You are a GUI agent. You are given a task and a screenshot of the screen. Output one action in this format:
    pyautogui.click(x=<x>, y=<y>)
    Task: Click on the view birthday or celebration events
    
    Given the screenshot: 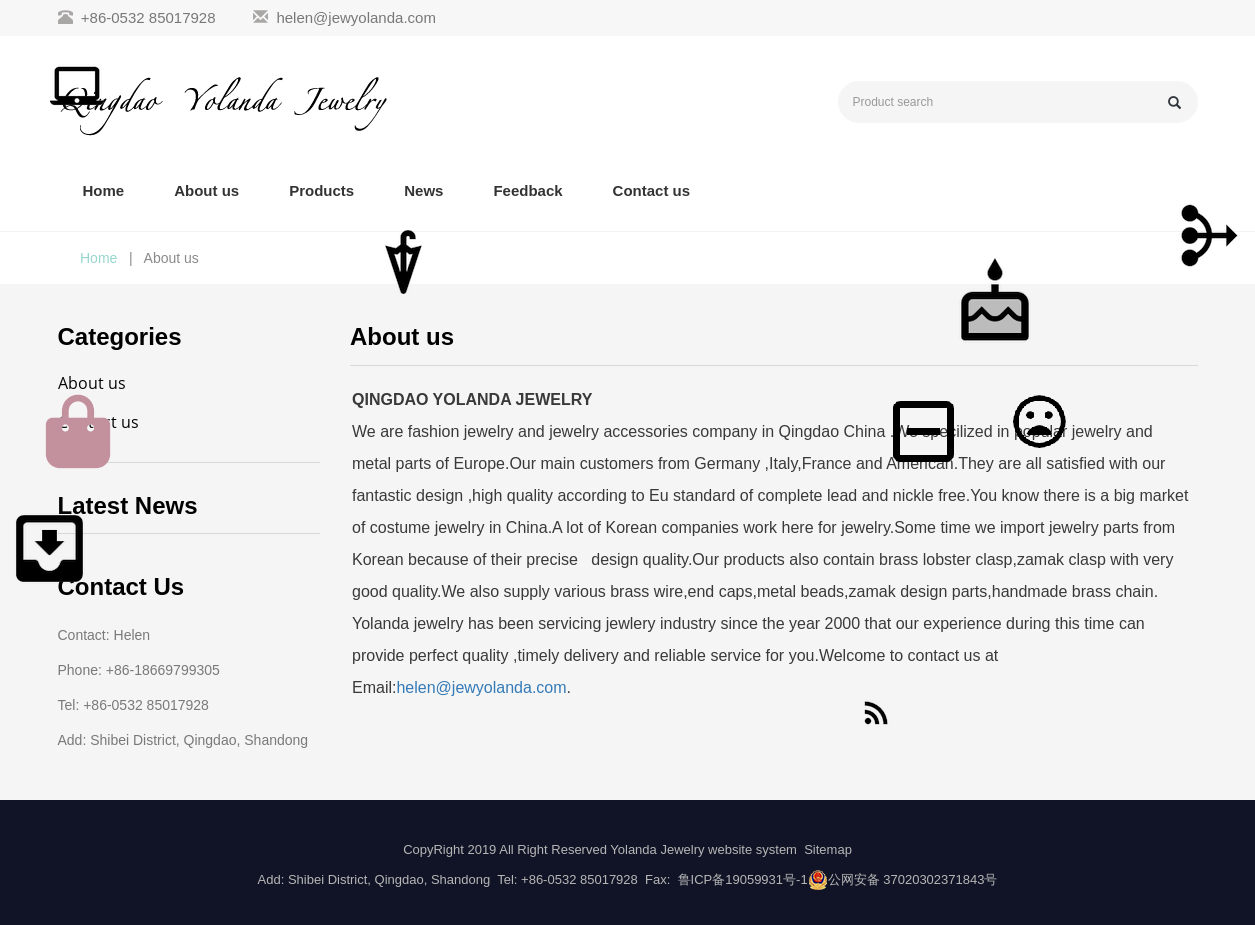 What is the action you would take?
    pyautogui.click(x=995, y=303)
    